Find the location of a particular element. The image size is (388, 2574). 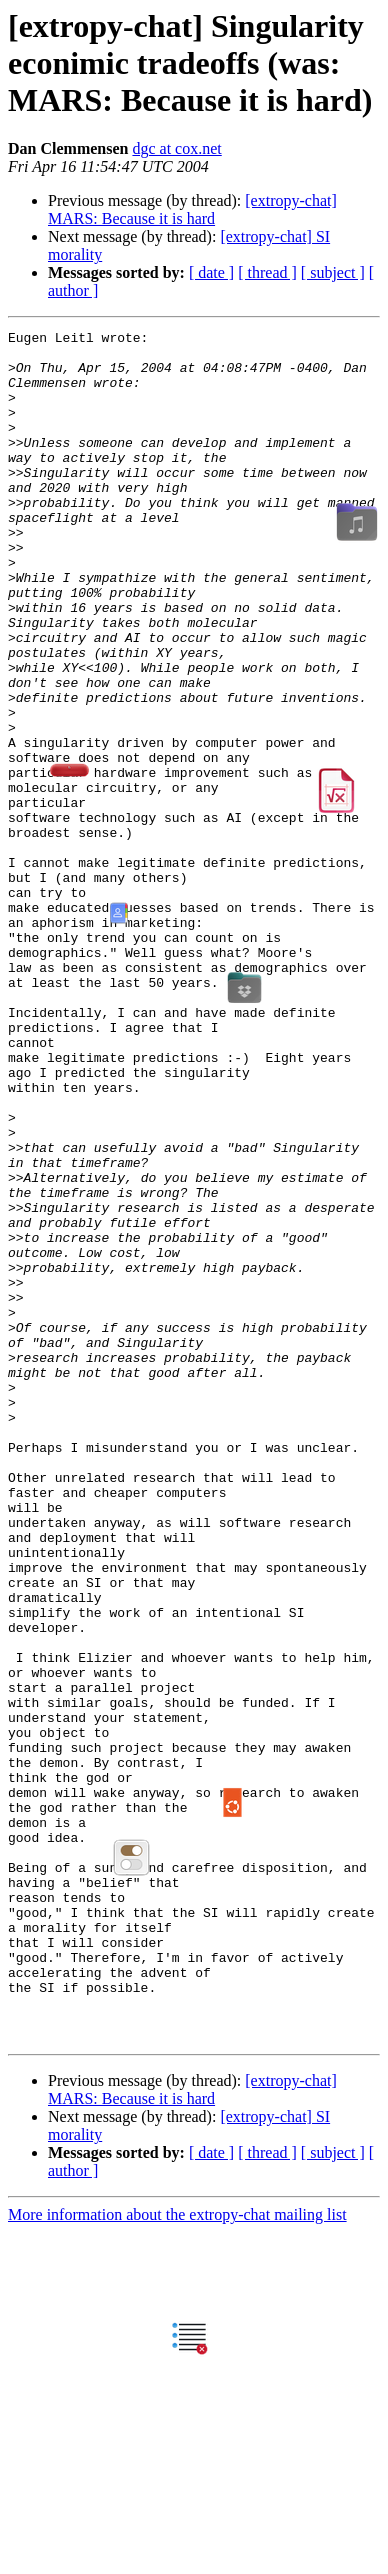

beats pill bluetooth speaker connected is located at coordinates (69, 770).